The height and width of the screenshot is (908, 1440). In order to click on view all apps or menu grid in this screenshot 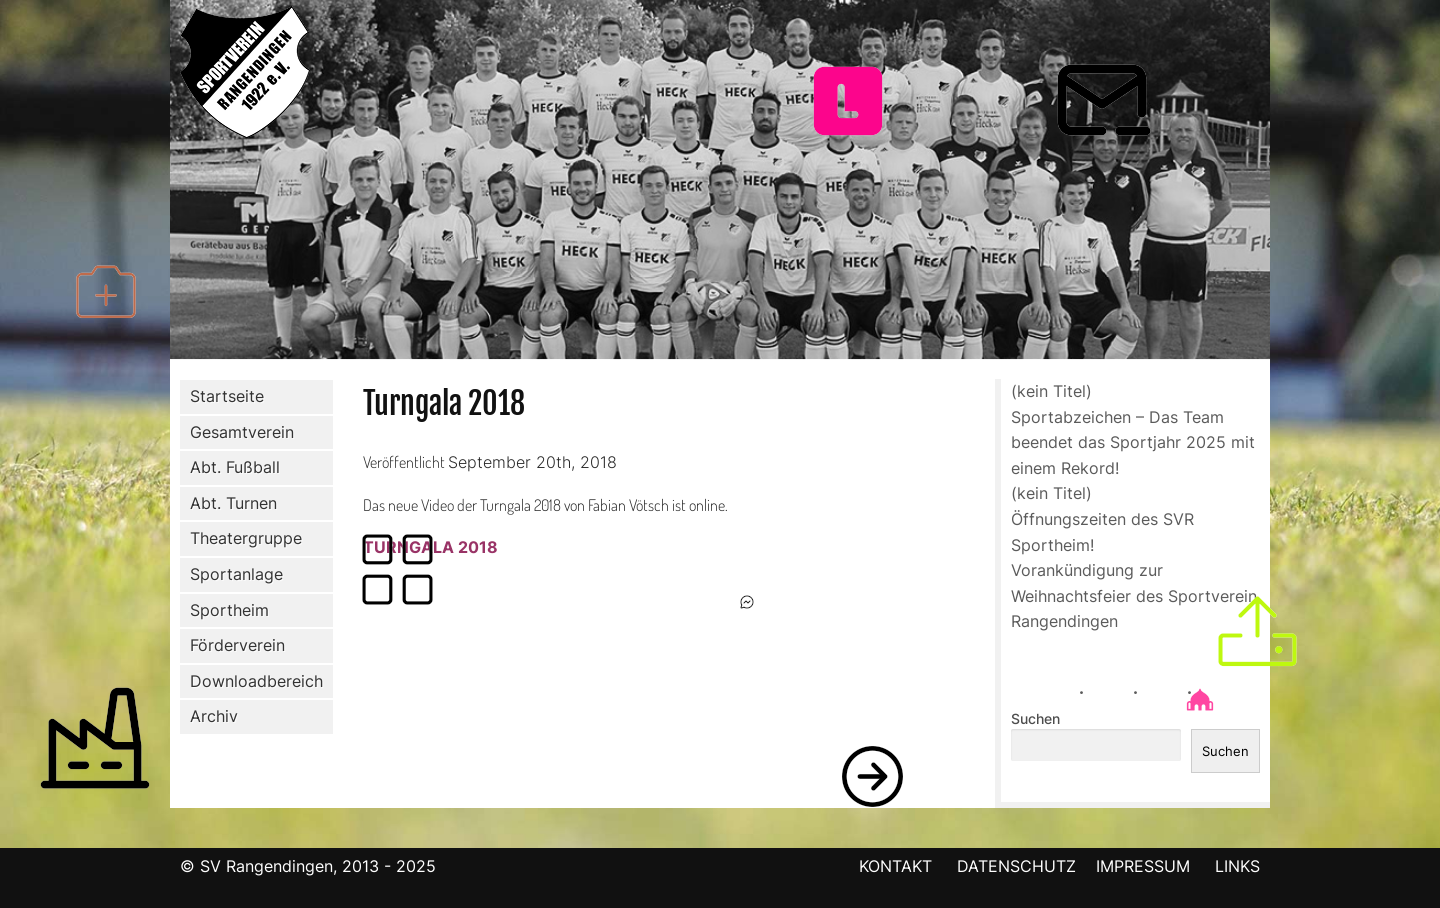, I will do `click(397, 569)`.